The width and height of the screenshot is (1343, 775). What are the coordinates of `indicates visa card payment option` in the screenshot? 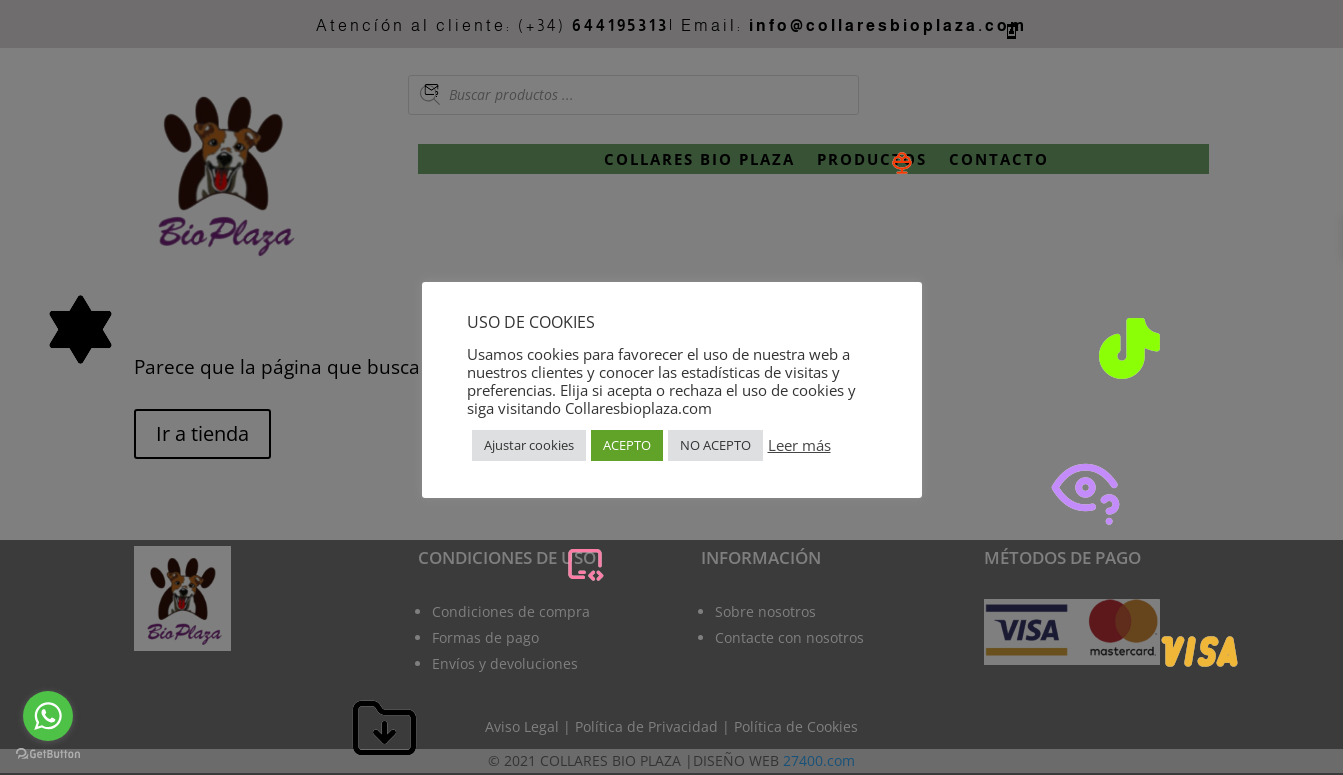 It's located at (1199, 651).